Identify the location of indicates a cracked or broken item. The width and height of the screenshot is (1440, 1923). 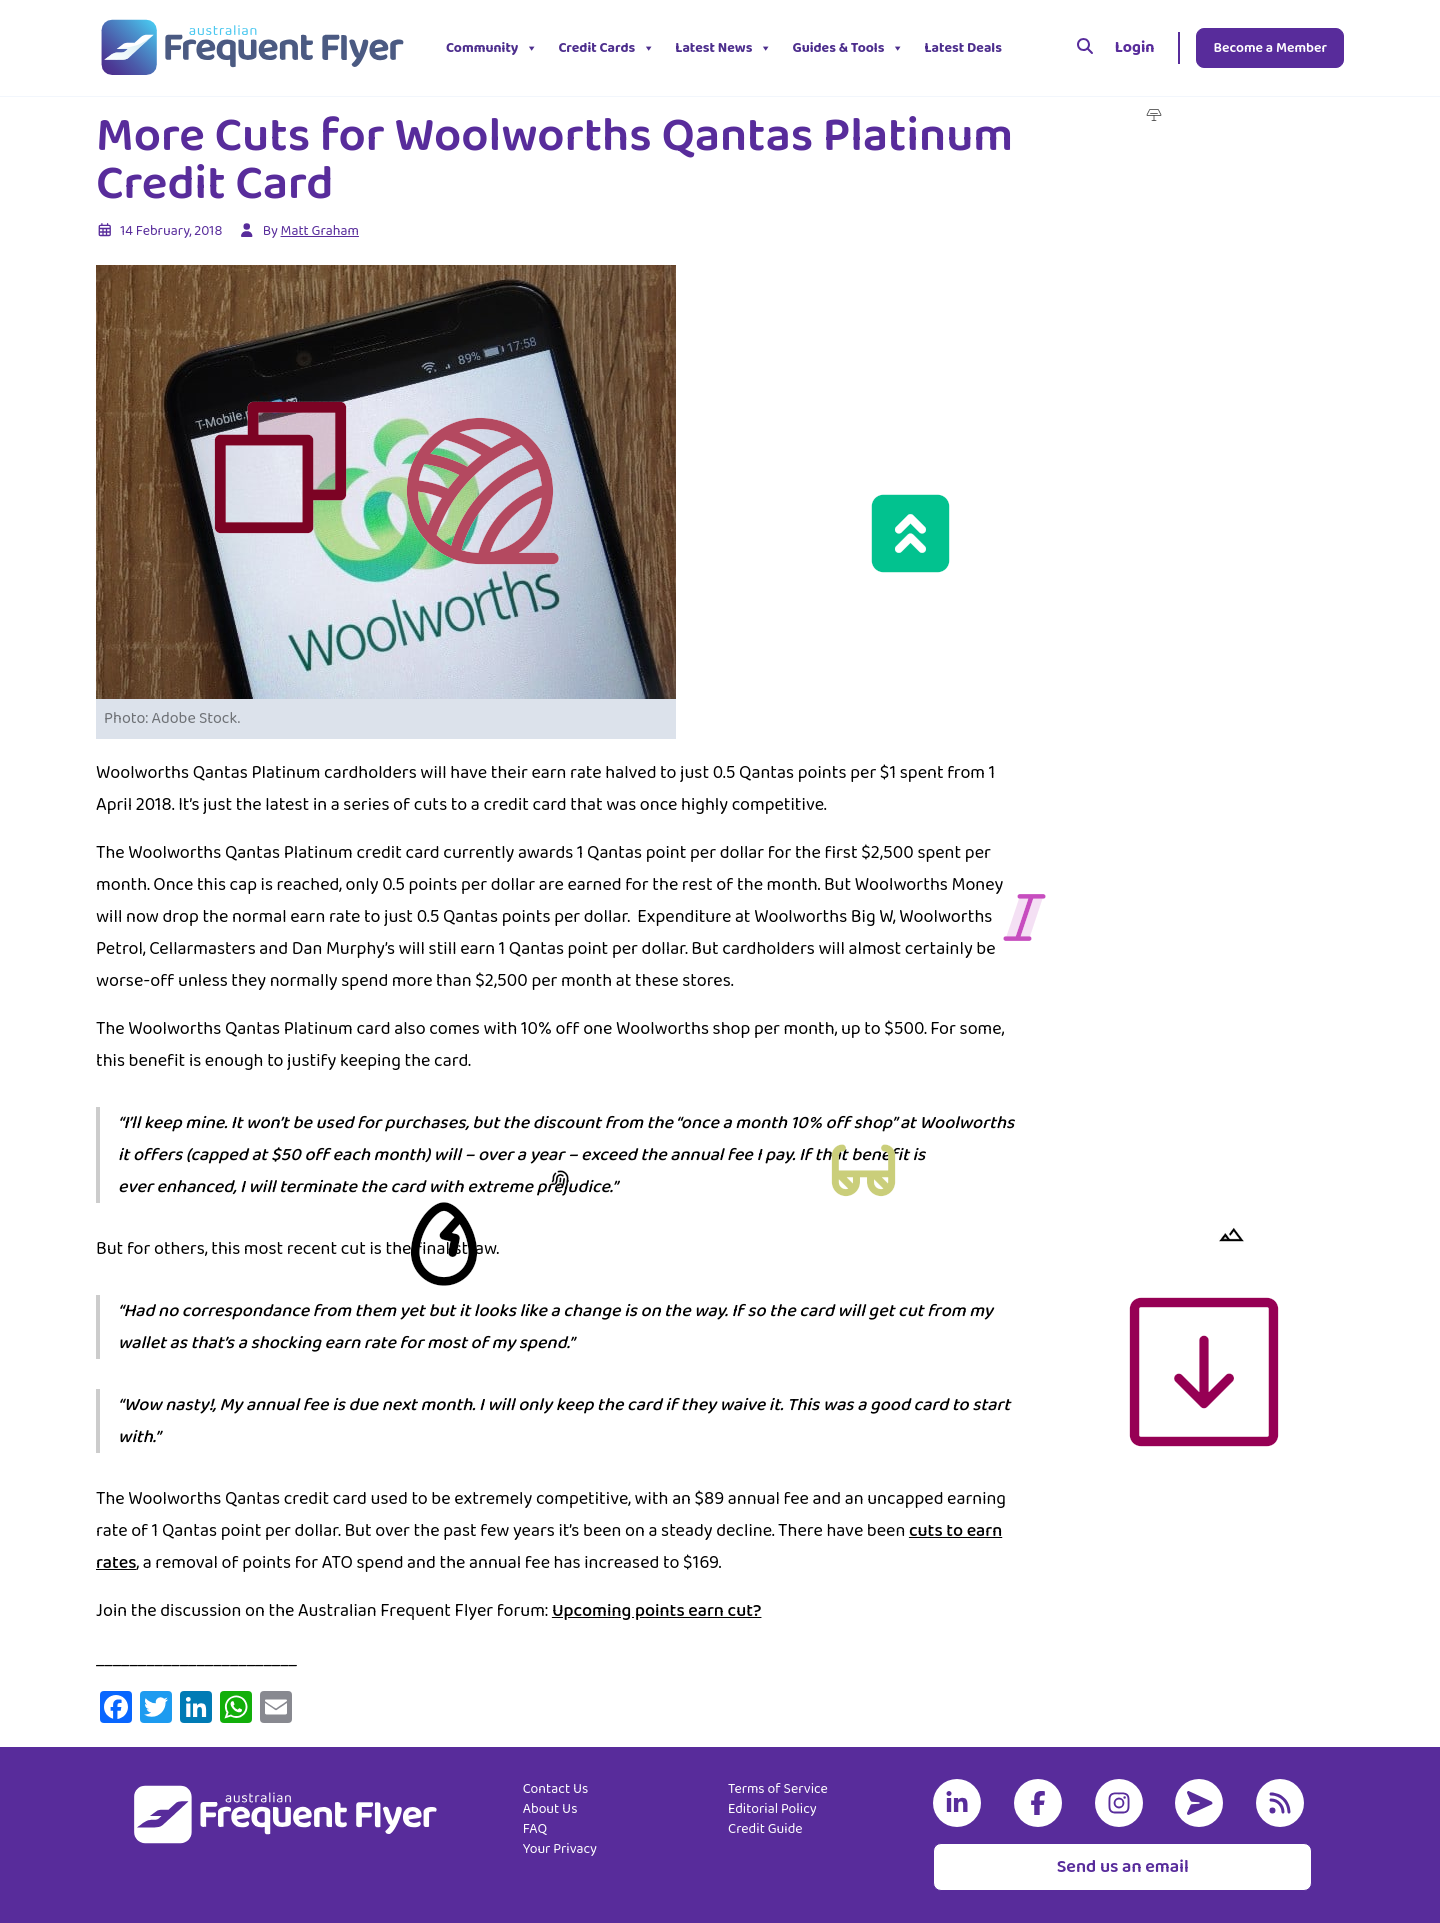
(444, 1244).